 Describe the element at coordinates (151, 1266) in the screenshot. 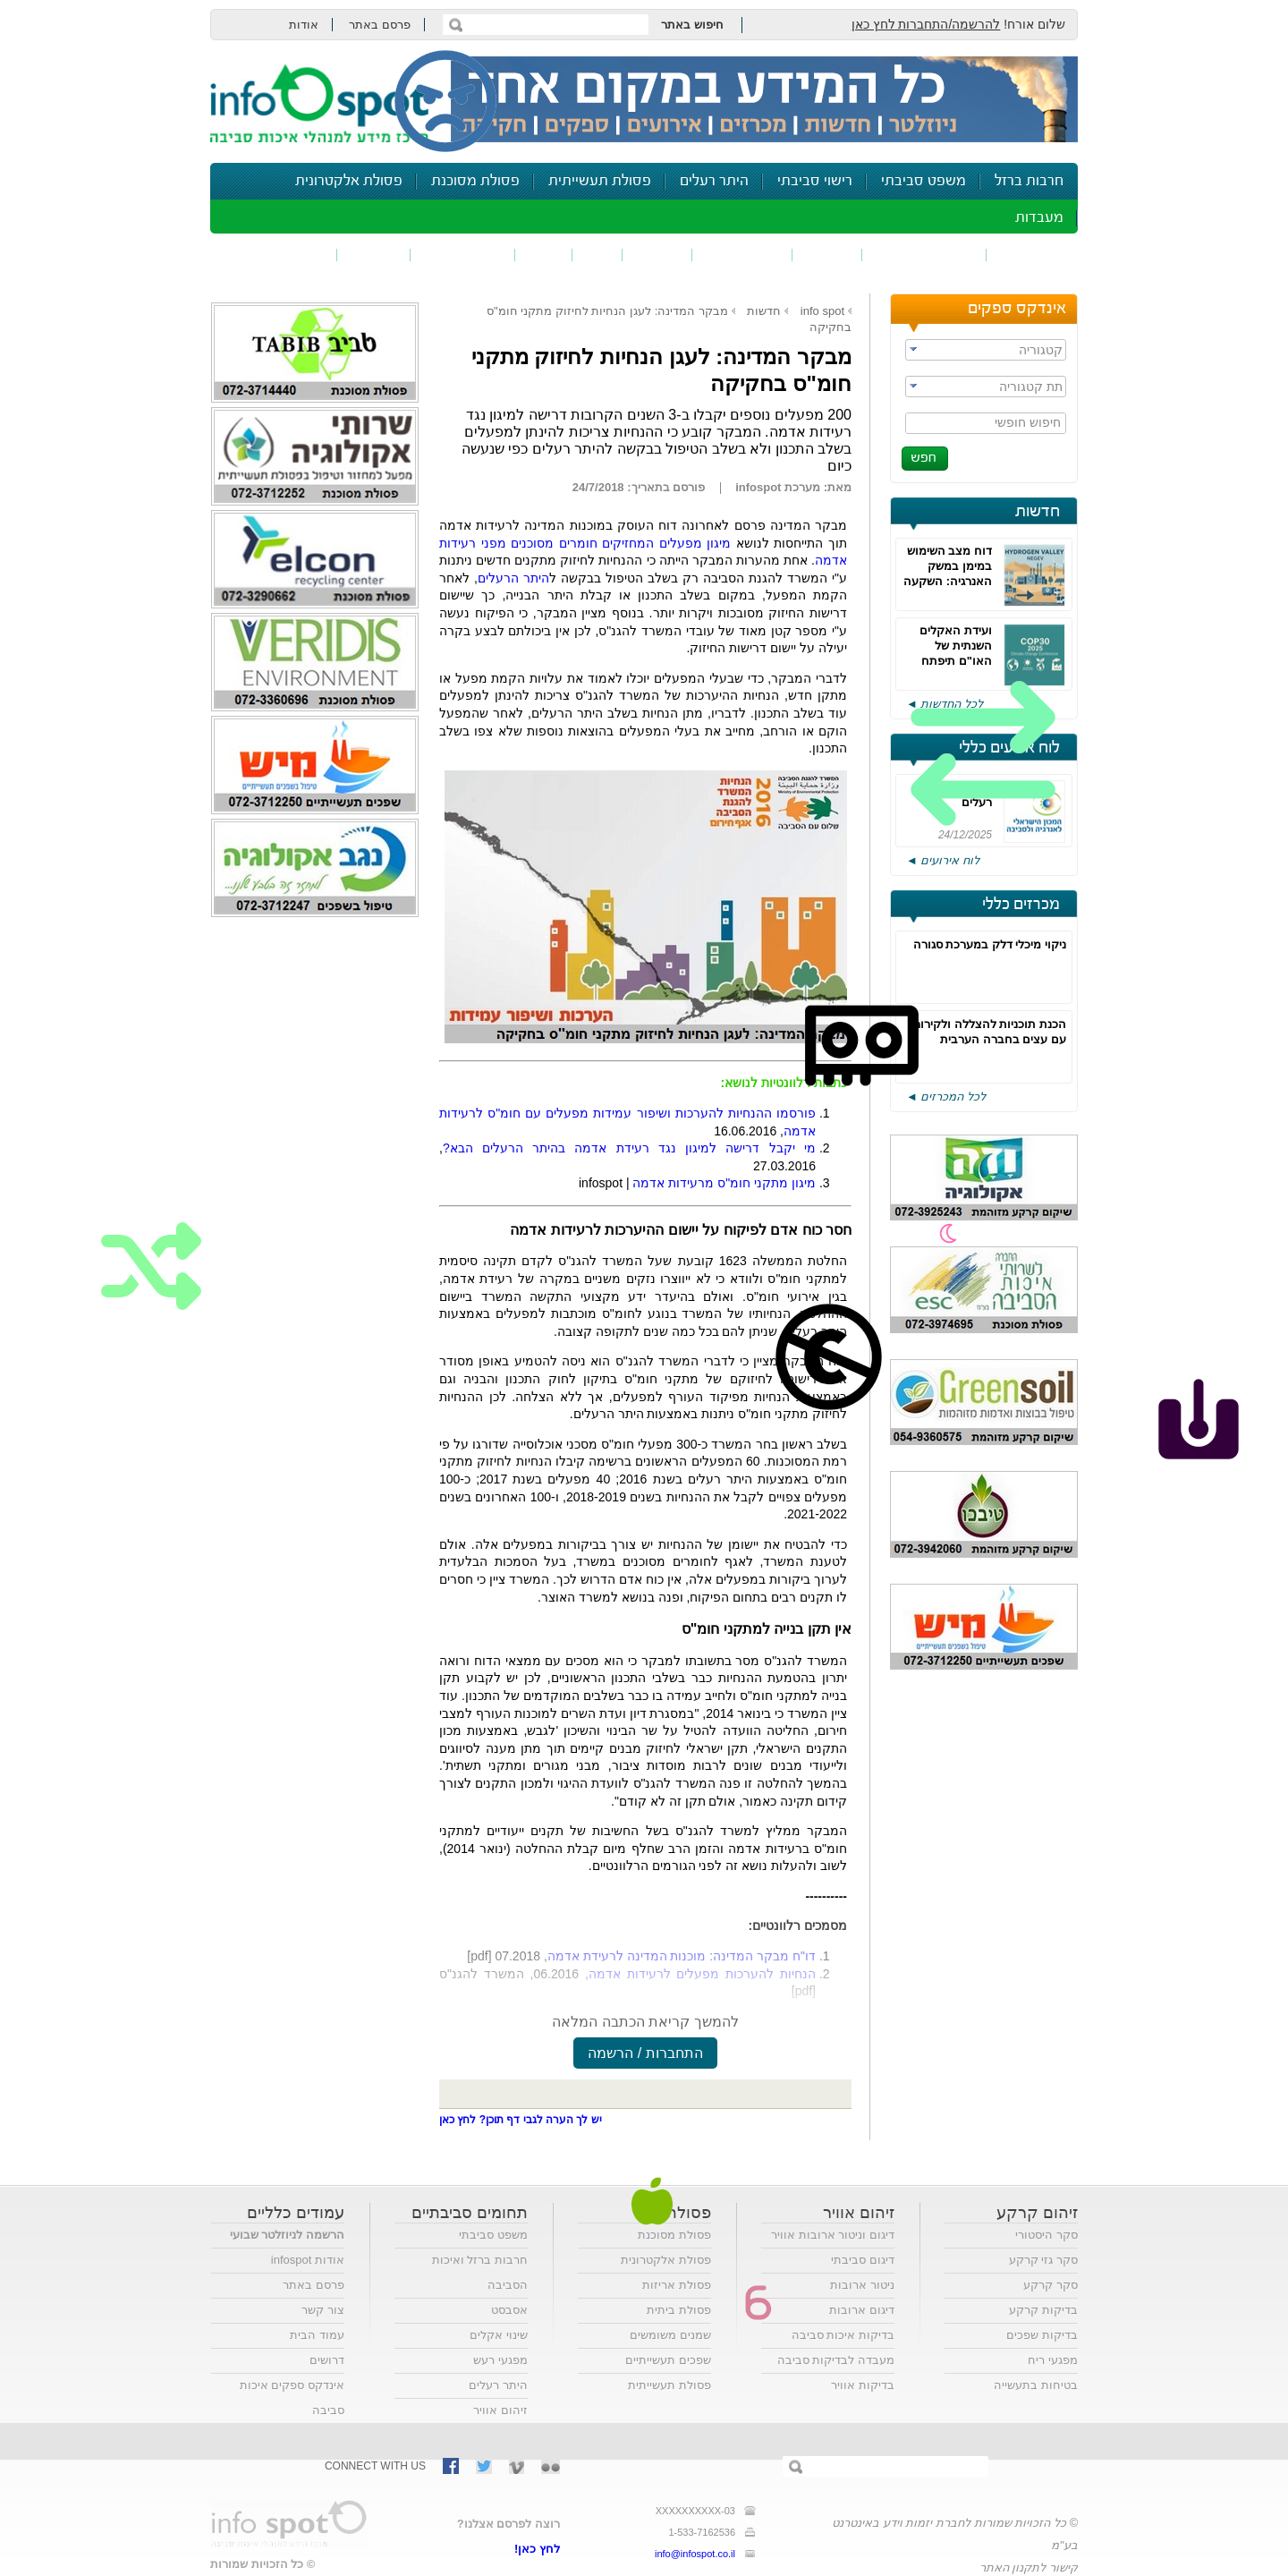

I see `shuffle playlist or queue` at that location.